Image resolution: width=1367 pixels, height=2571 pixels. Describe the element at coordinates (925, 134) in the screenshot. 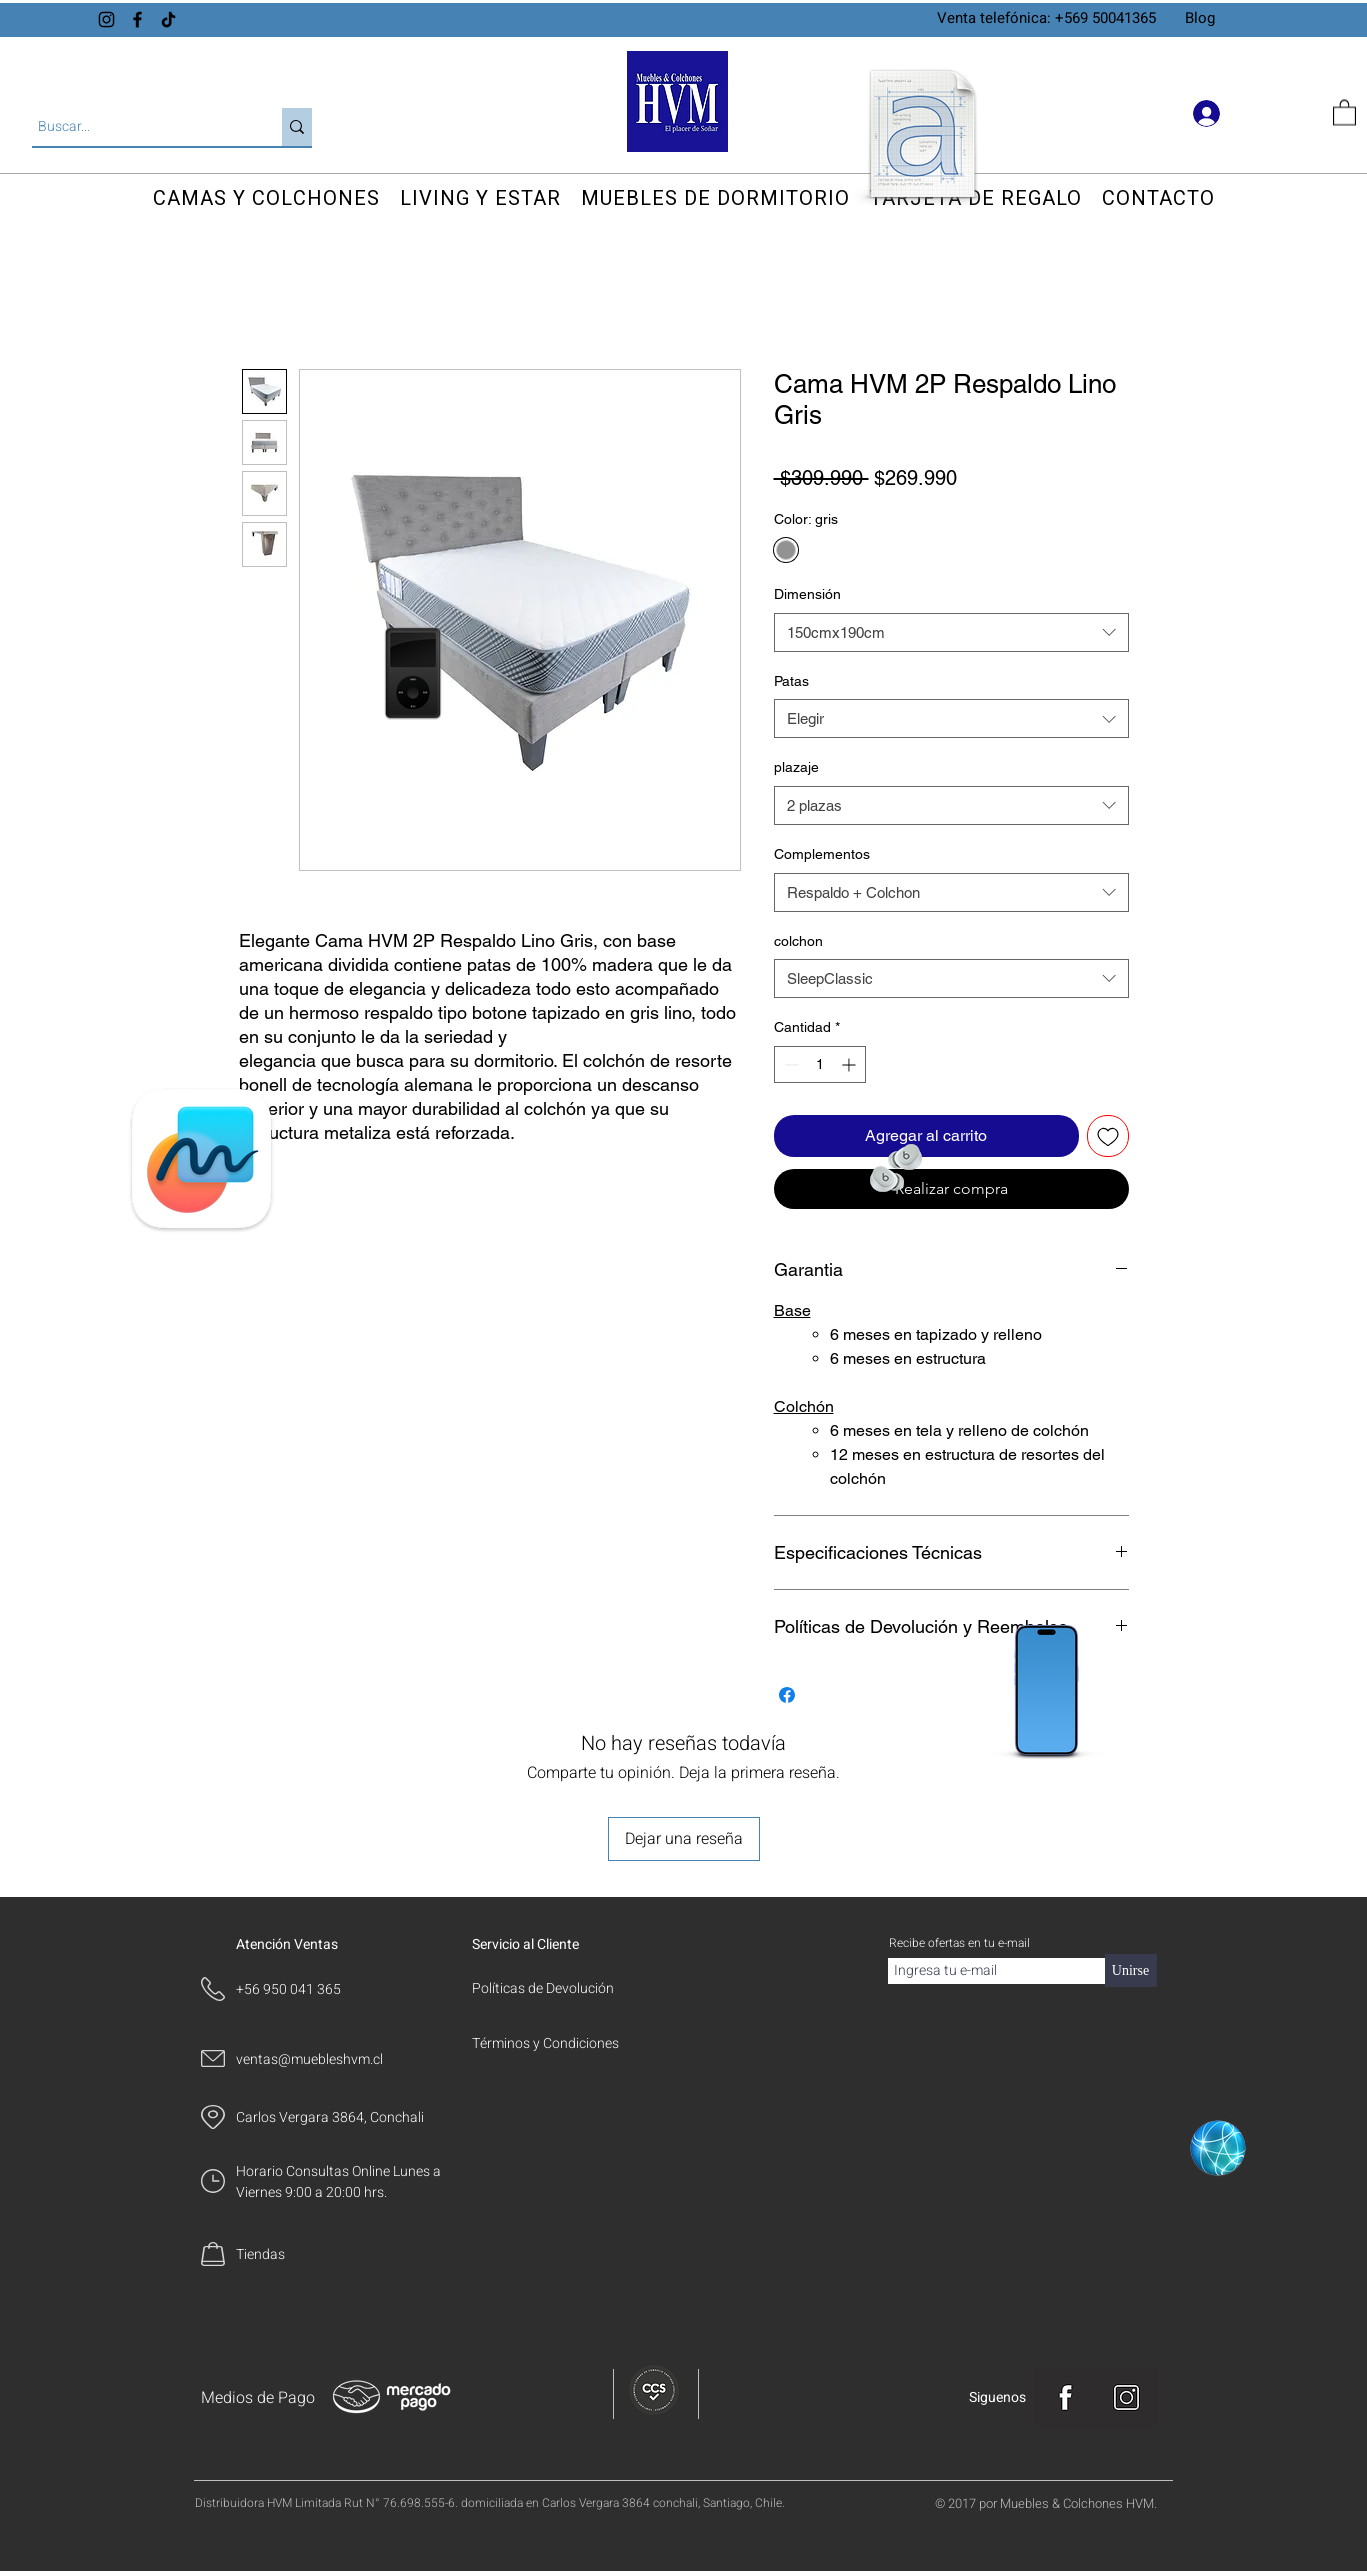

I see `a font file type indicator` at that location.